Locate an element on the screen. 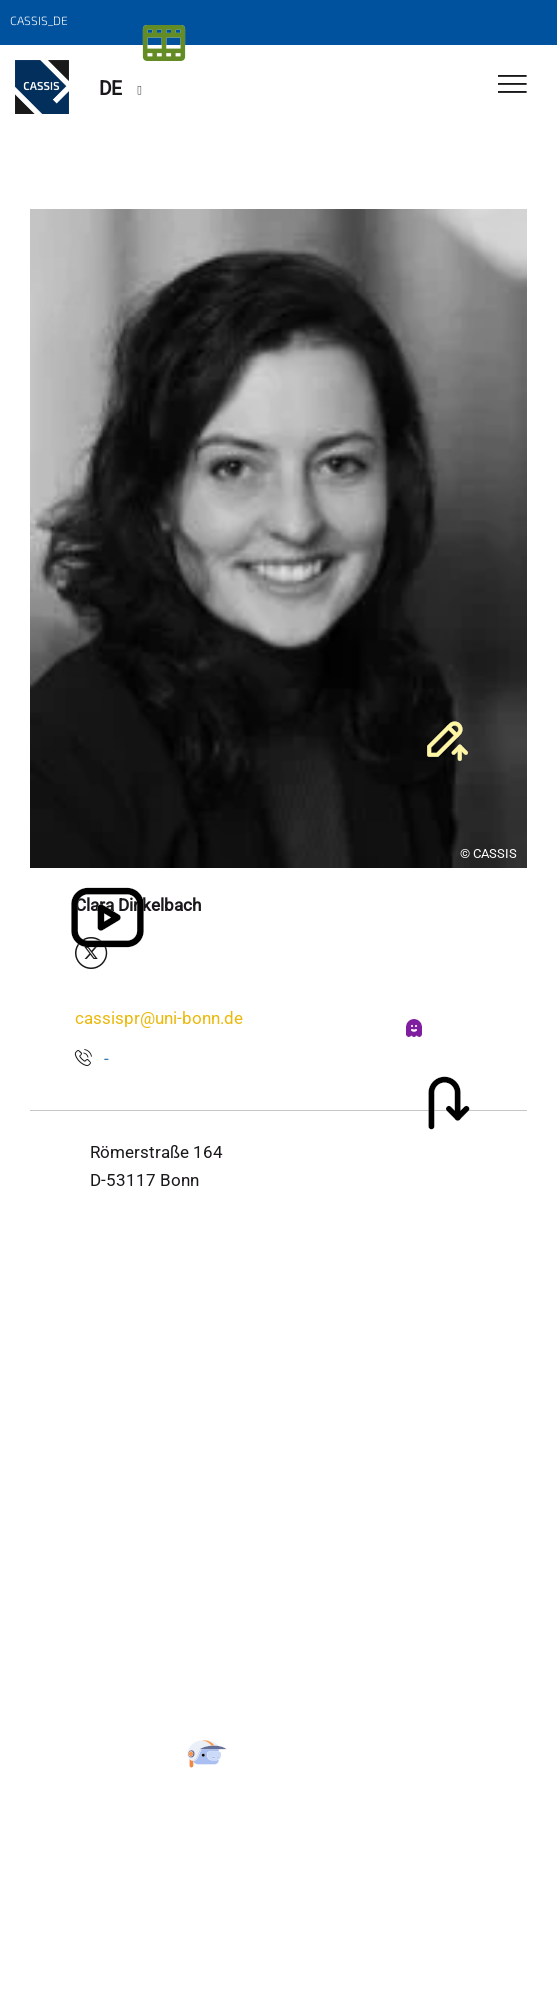 This screenshot has height=2014, width=557. toggle incognito or ghost mode is located at coordinates (414, 1028).